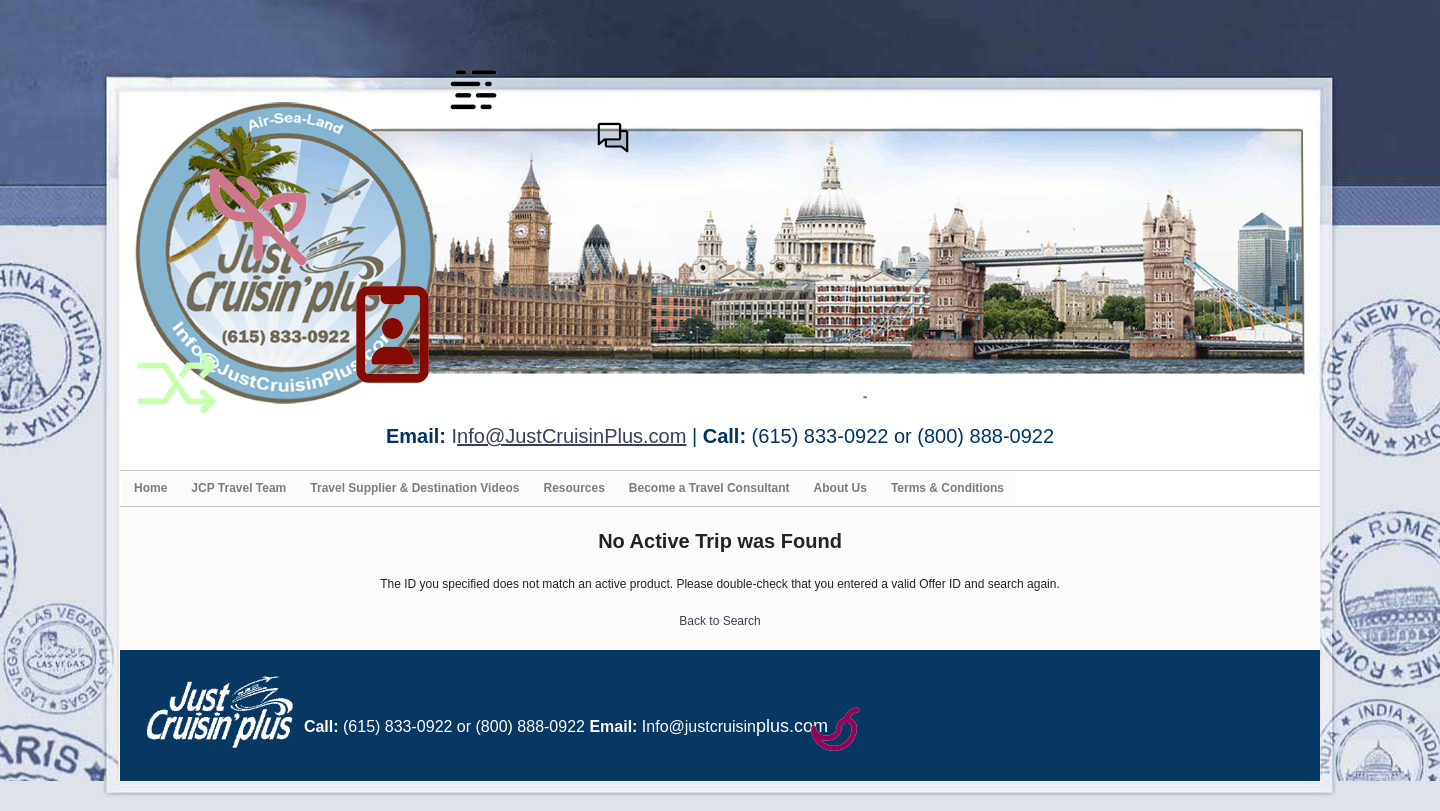 This screenshot has width=1440, height=811. What do you see at coordinates (176, 383) in the screenshot?
I see `shuffle playlist or queue order` at bounding box center [176, 383].